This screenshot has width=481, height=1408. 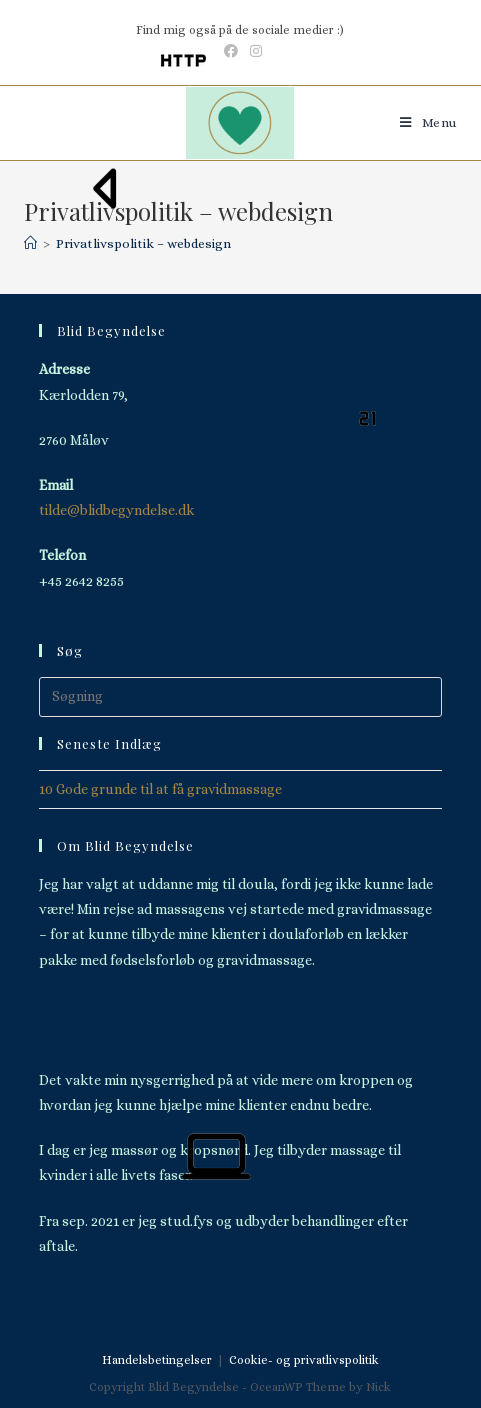 I want to click on go back to the previous screen, so click(x=107, y=188).